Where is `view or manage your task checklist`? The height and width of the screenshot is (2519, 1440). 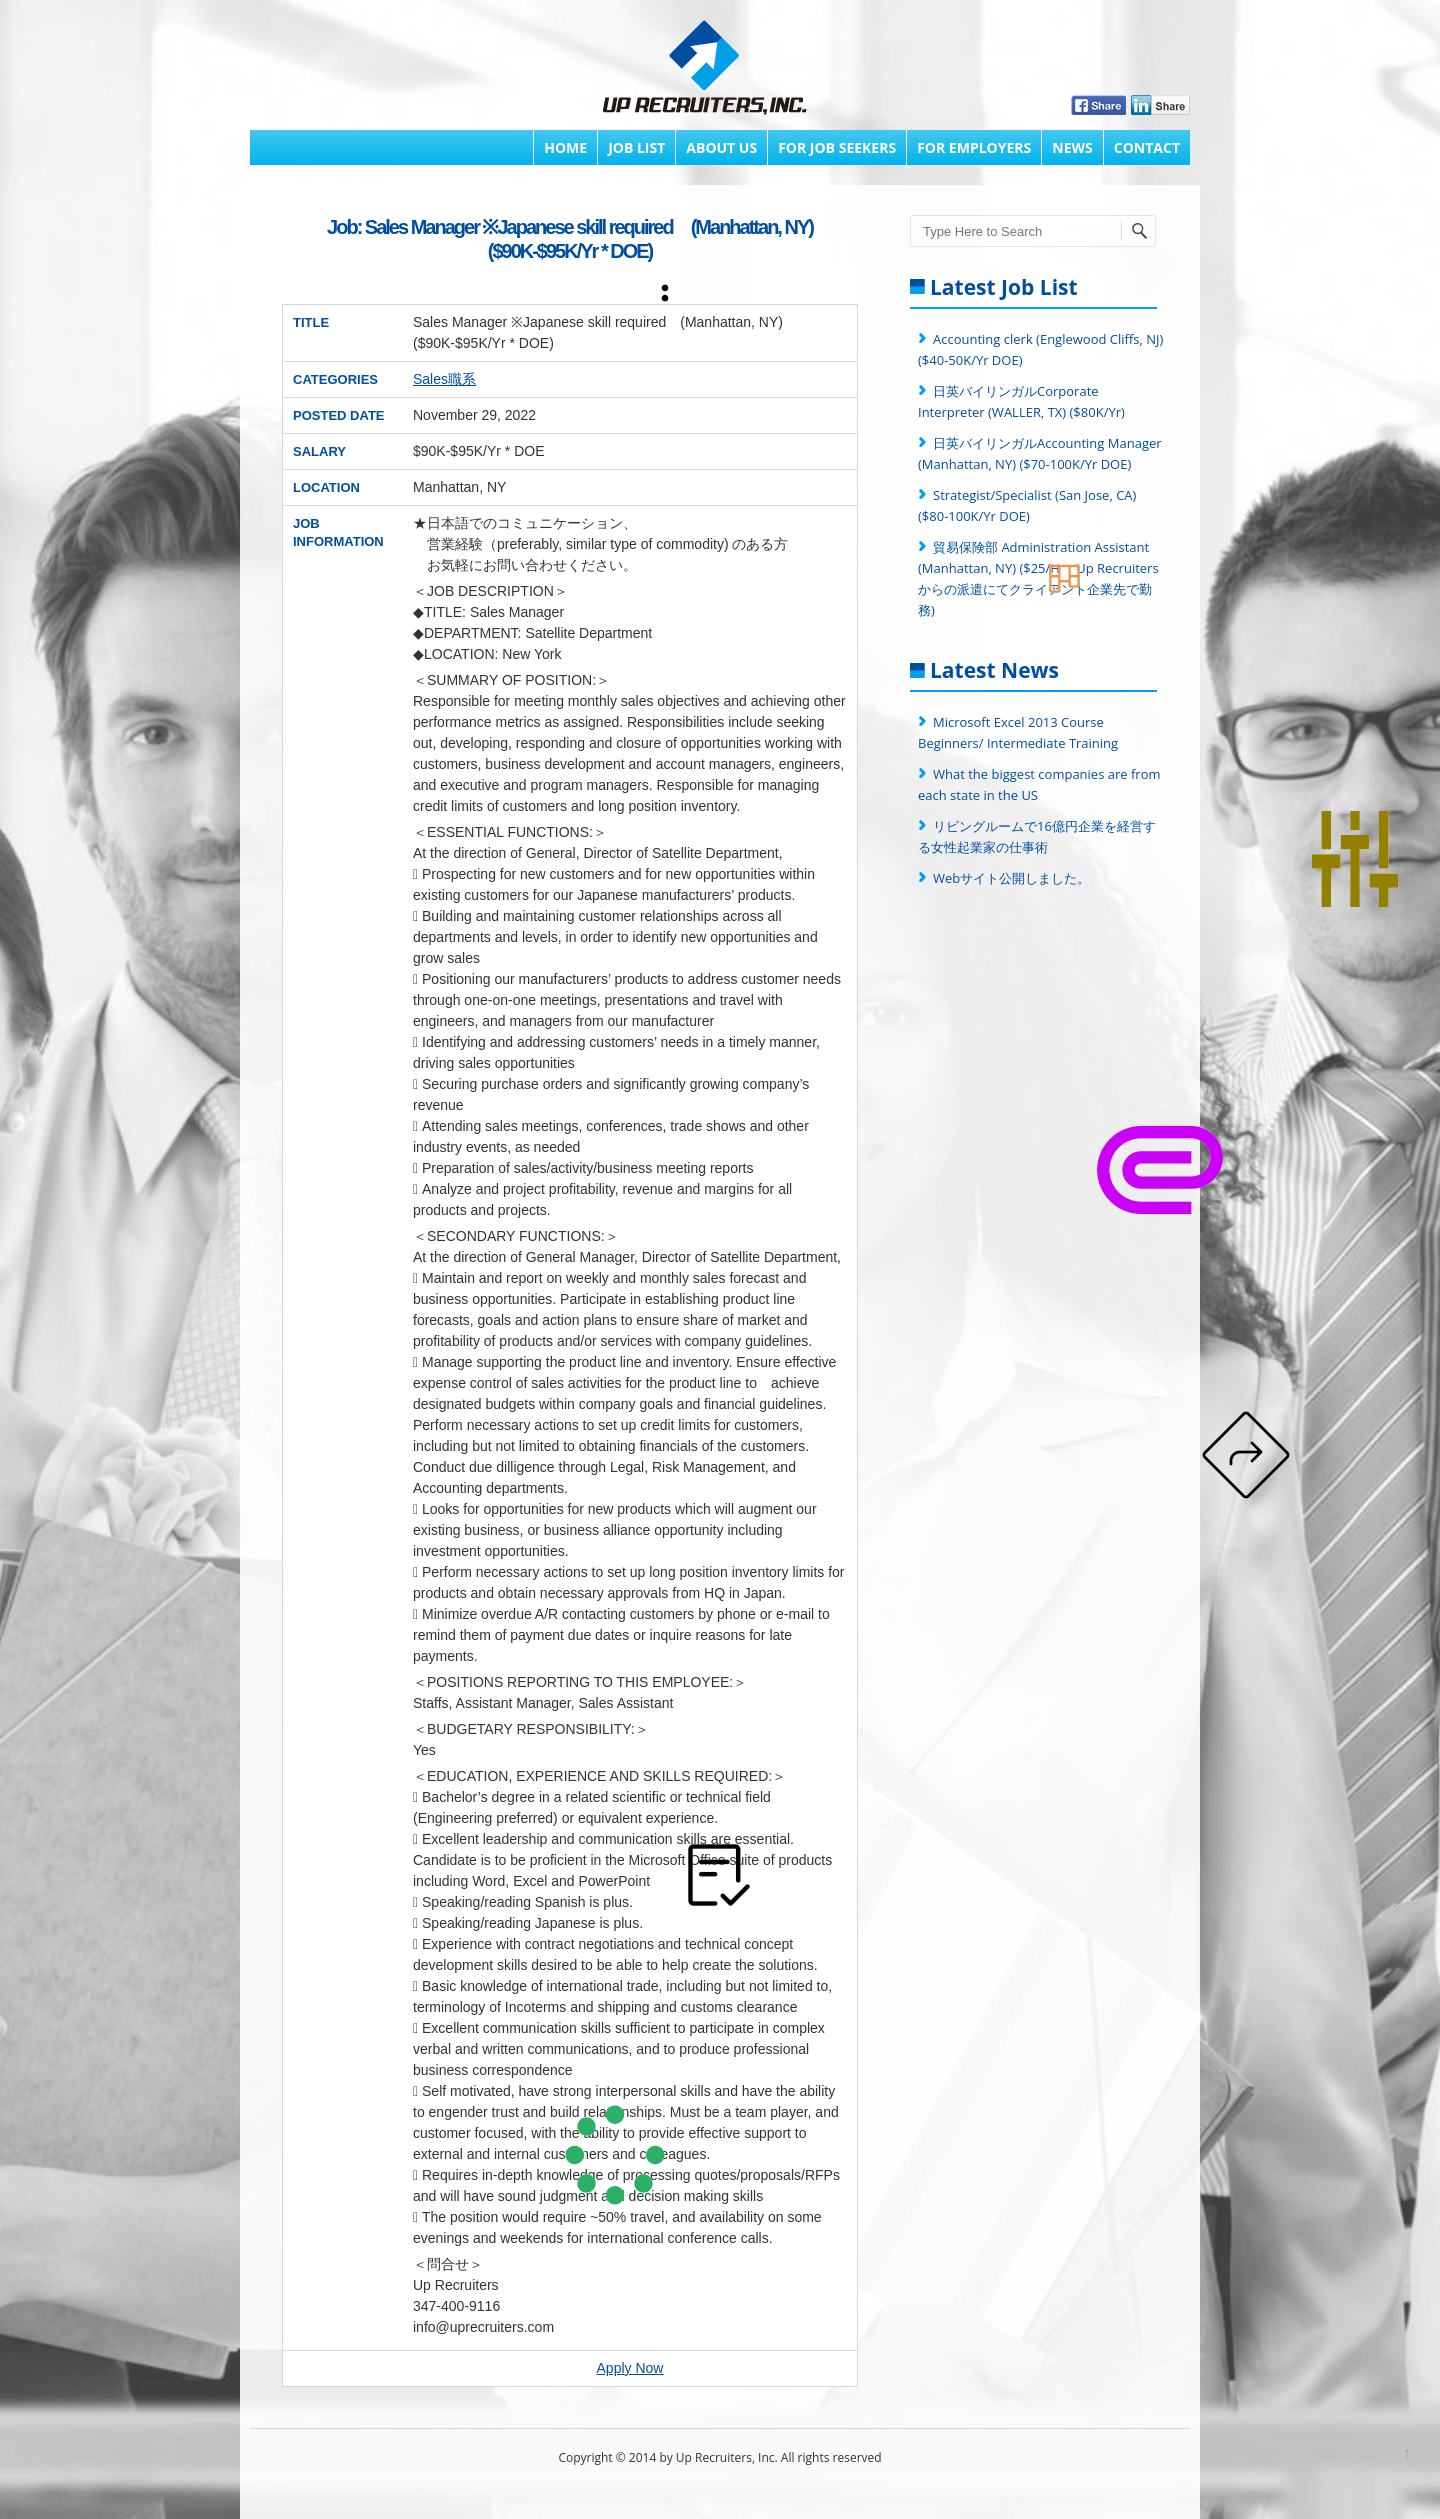
view or manage your task checklist is located at coordinates (719, 1875).